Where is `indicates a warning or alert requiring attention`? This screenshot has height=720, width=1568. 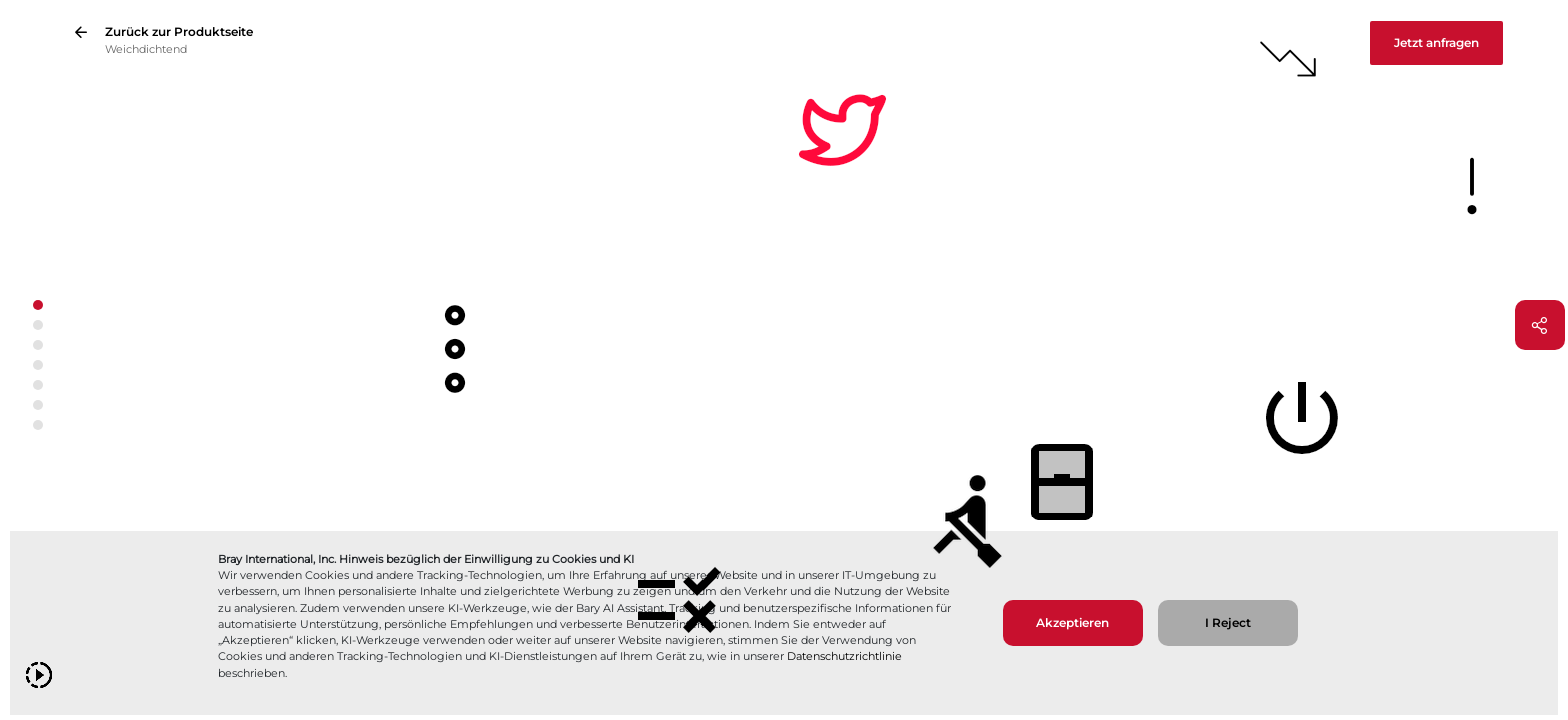 indicates a warning or alert requiring attention is located at coordinates (1472, 186).